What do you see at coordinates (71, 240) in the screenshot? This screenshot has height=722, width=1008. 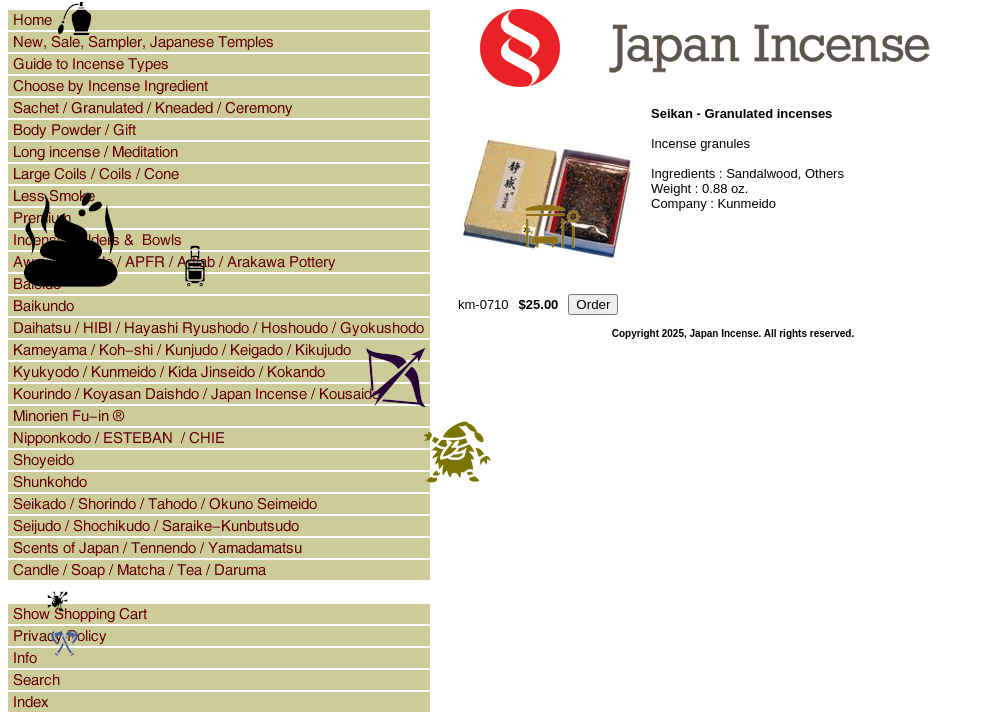 I see `indicates a bad or low-quality item in a game` at bounding box center [71, 240].